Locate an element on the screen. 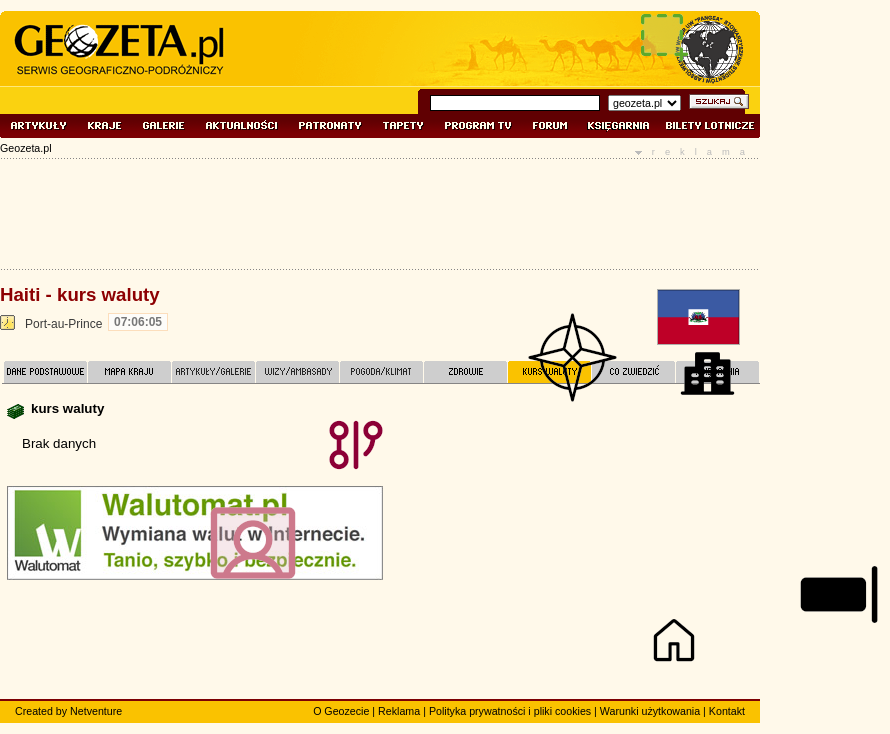  view repository commit history is located at coordinates (356, 445).